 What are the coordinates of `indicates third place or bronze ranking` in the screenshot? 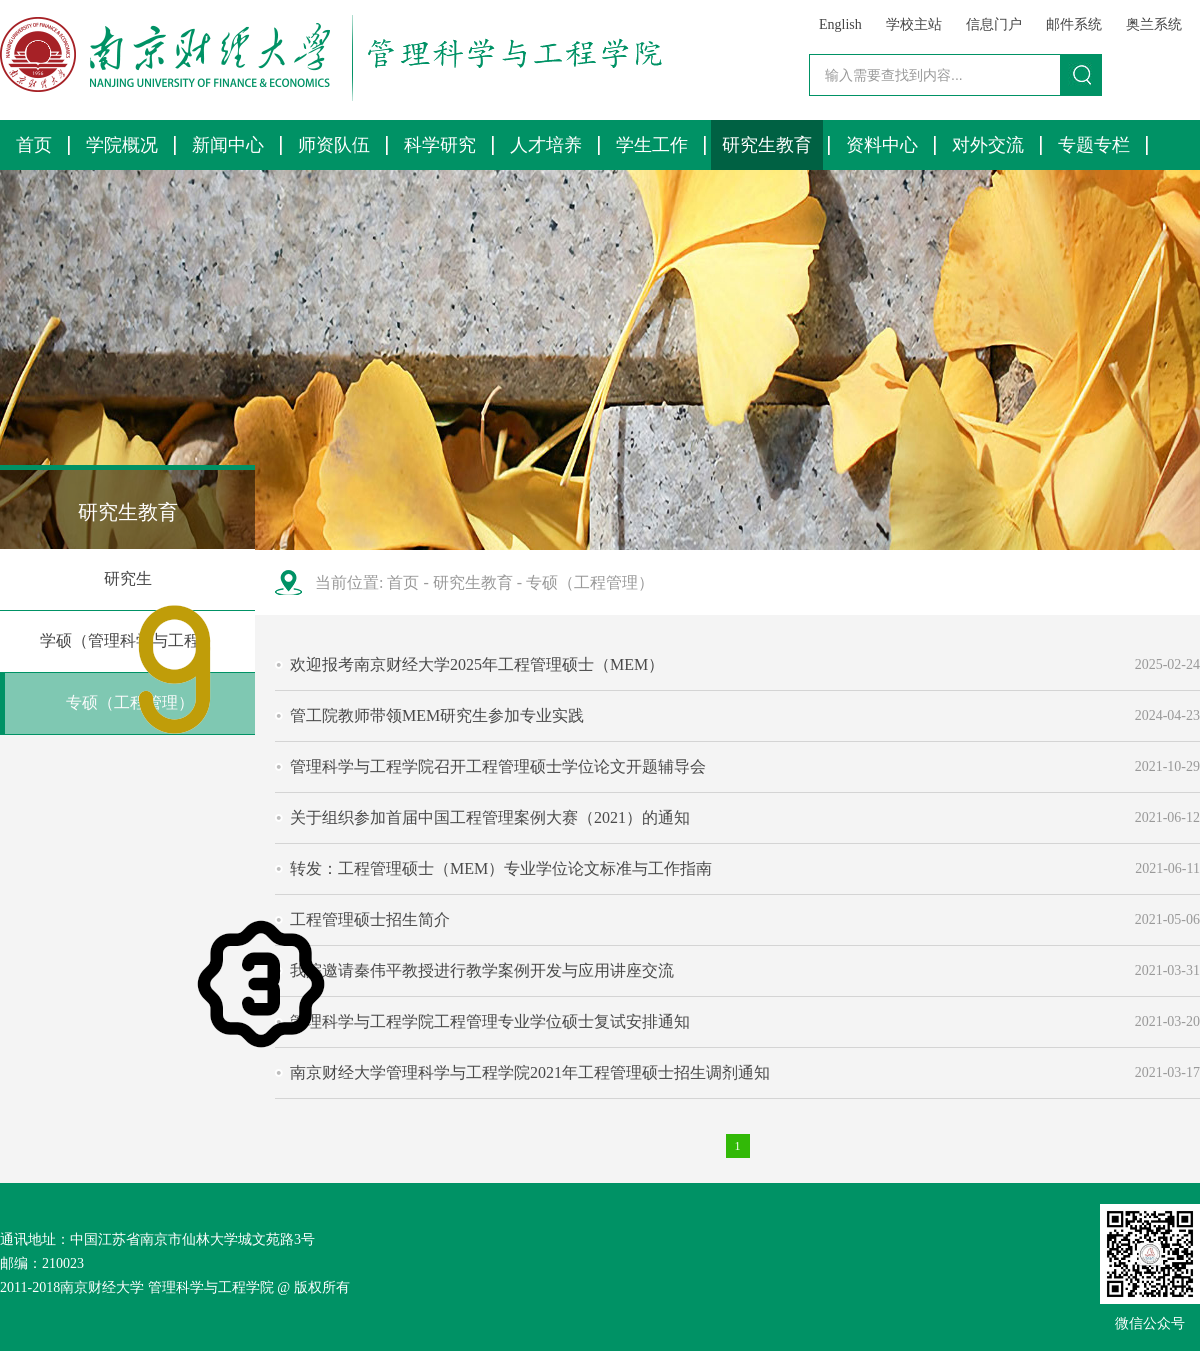 It's located at (261, 984).